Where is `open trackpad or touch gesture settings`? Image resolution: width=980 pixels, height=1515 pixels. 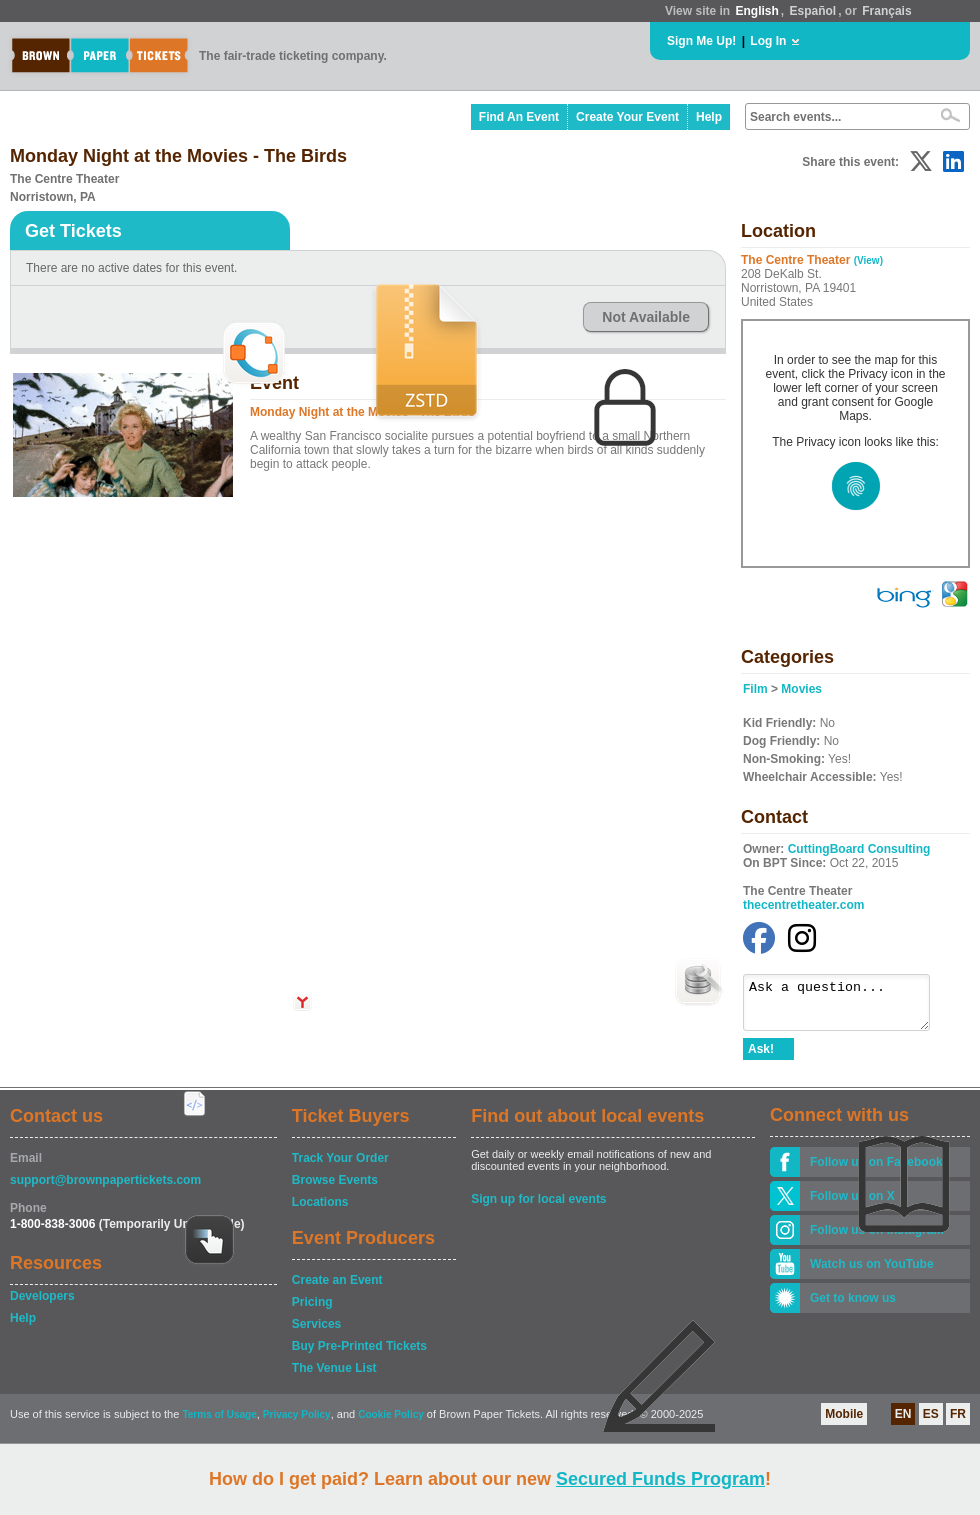 open trackpad or touch gesture settings is located at coordinates (209, 1240).